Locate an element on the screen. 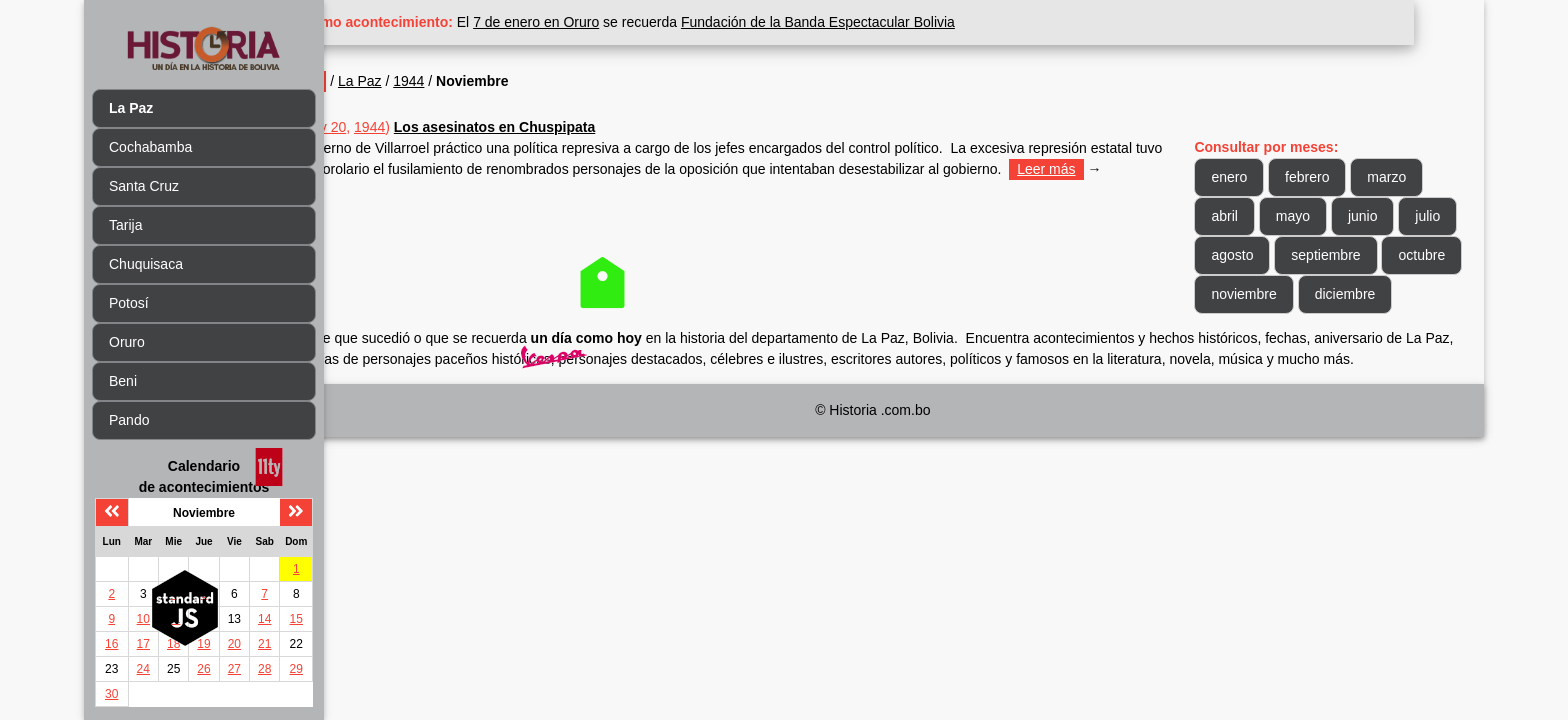 The height and width of the screenshot is (720, 1568). eleventy (11ty) static site generator logo is located at coordinates (269, 467).